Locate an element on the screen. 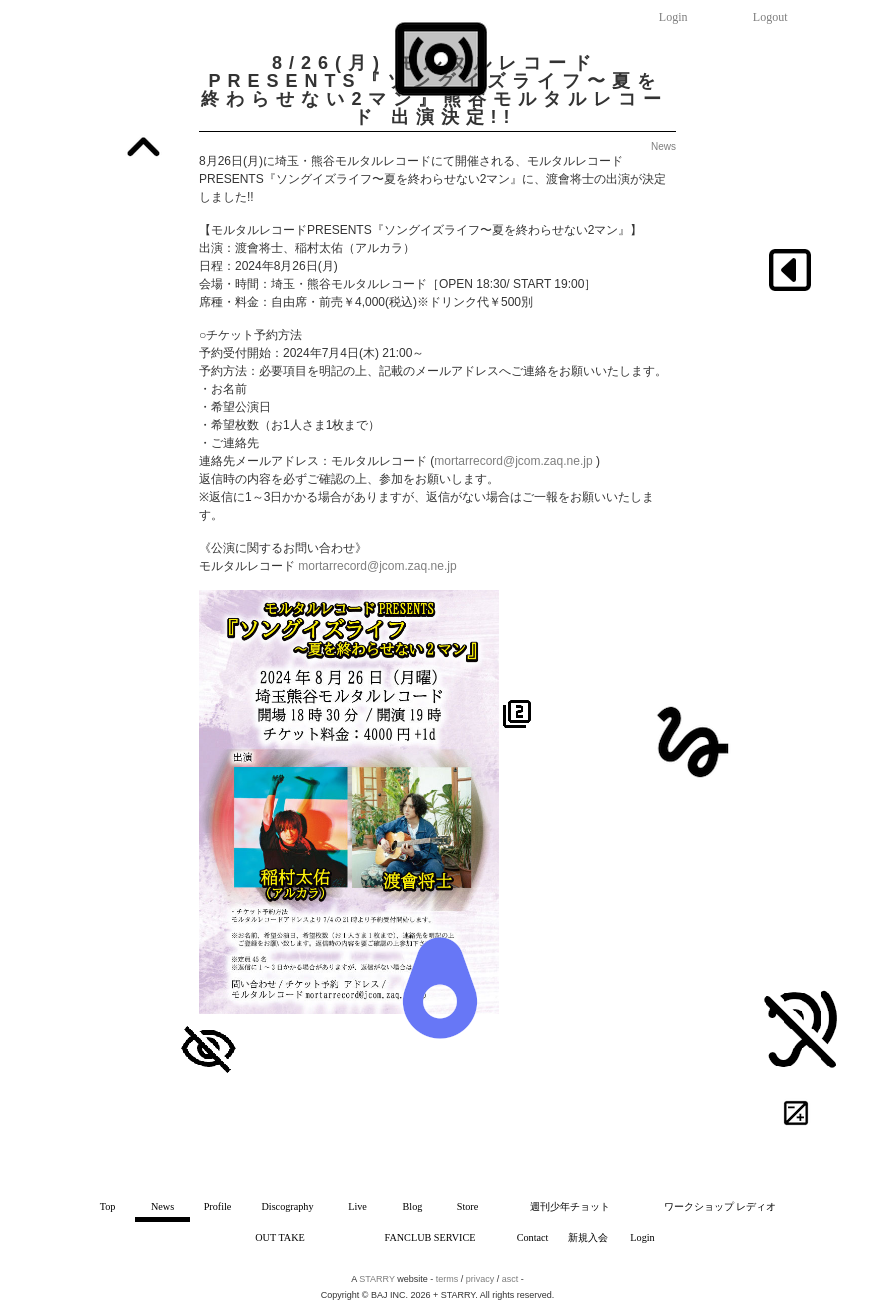 The width and height of the screenshot is (875, 1303). access gesture controls or settings is located at coordinates (693, 742).